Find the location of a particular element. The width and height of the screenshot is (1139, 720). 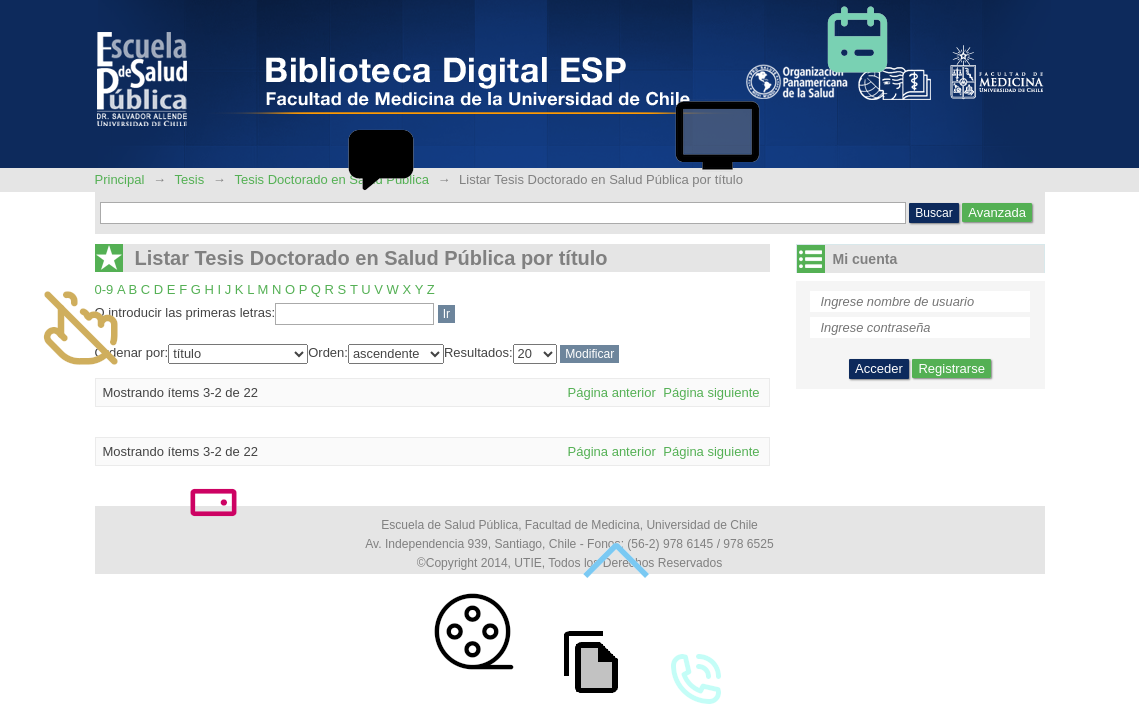

view calendar or scheduled events is located at coordinates (857, 39).